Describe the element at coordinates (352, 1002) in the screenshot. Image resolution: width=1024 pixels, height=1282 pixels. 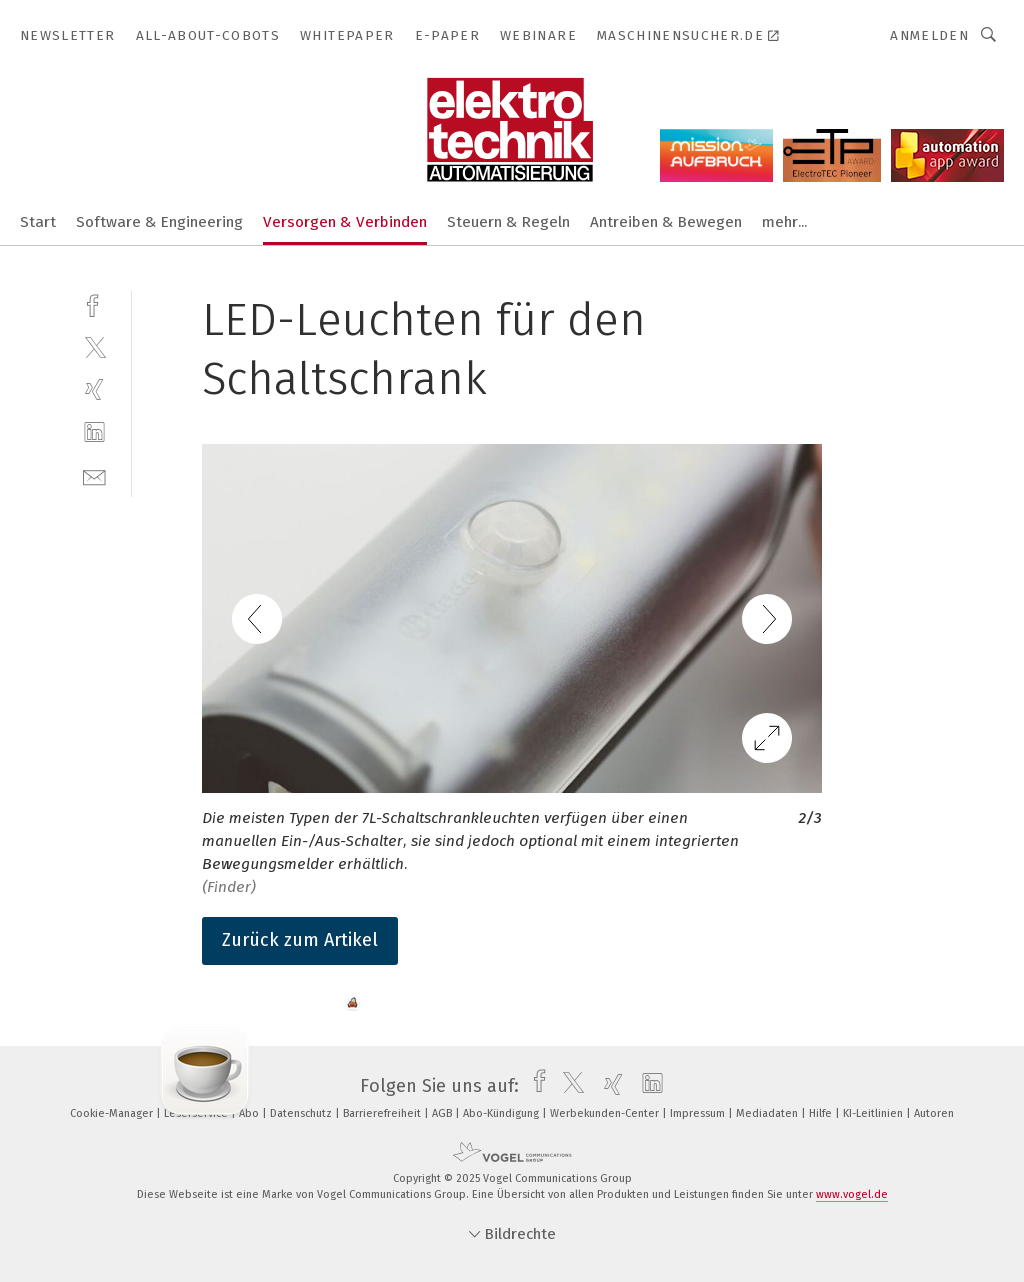
I see `launch supertuxkart racing game` at that location.